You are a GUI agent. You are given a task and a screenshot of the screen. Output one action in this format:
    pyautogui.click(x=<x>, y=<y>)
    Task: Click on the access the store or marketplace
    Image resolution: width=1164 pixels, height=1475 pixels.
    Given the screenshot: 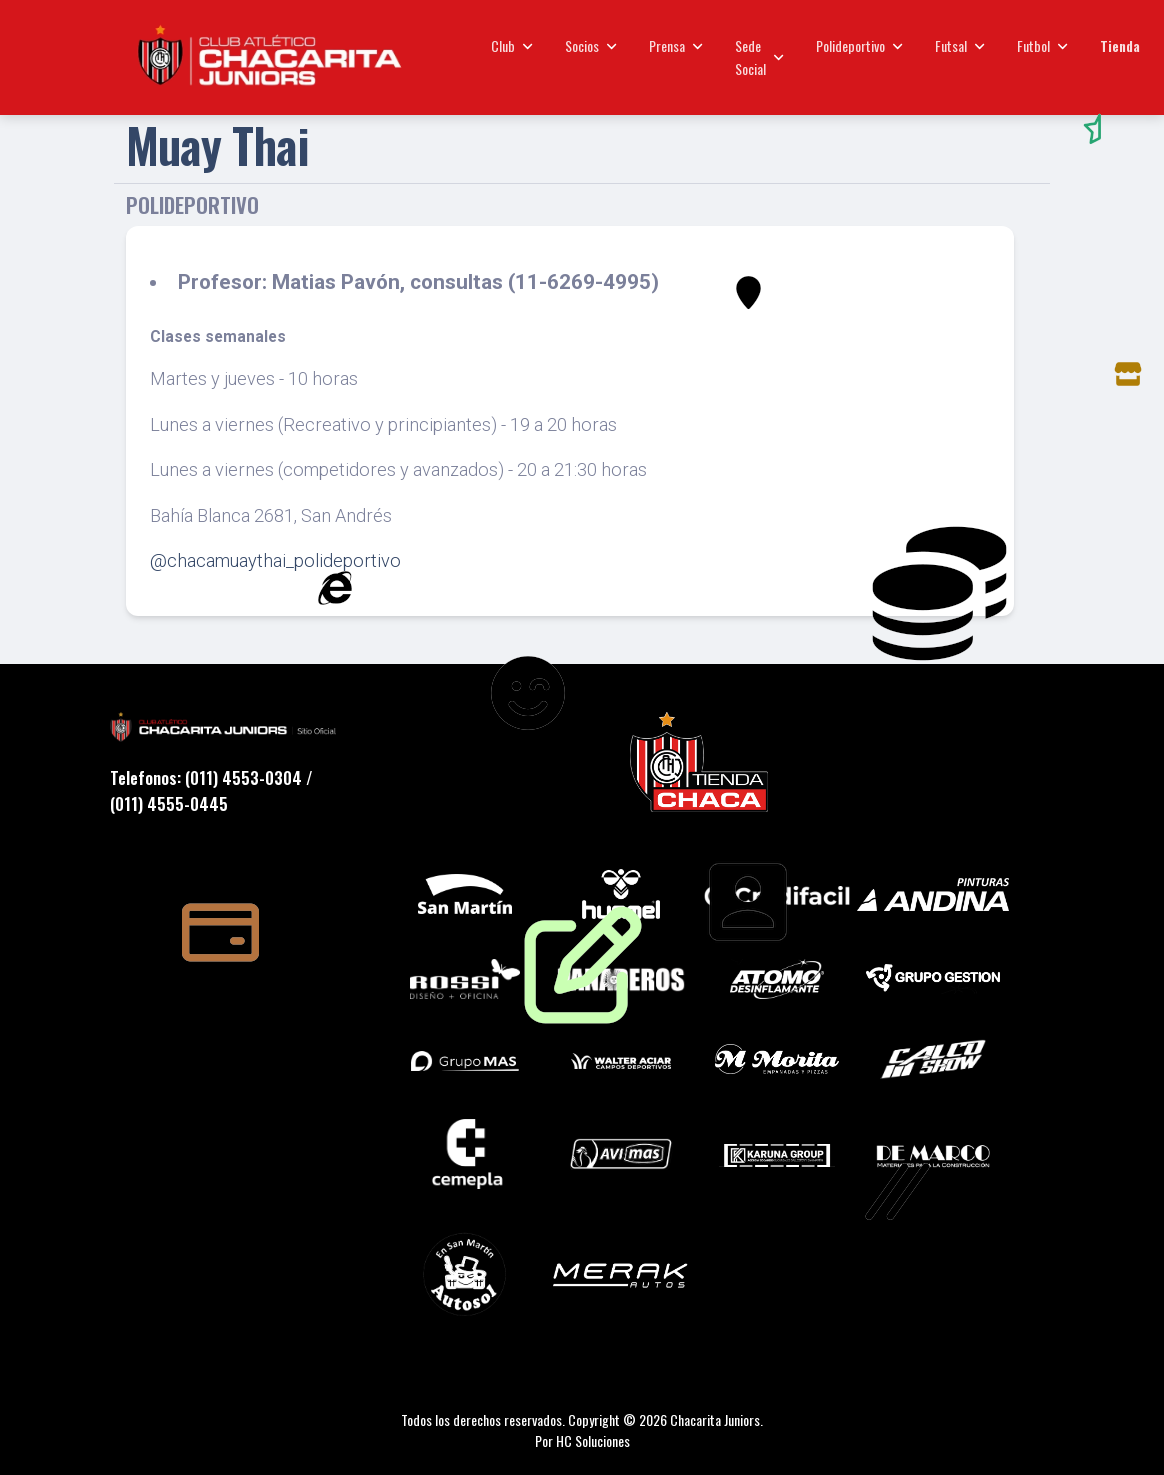 What is the action you would take?
    pyautogui.click(x=1128, y=374)
    